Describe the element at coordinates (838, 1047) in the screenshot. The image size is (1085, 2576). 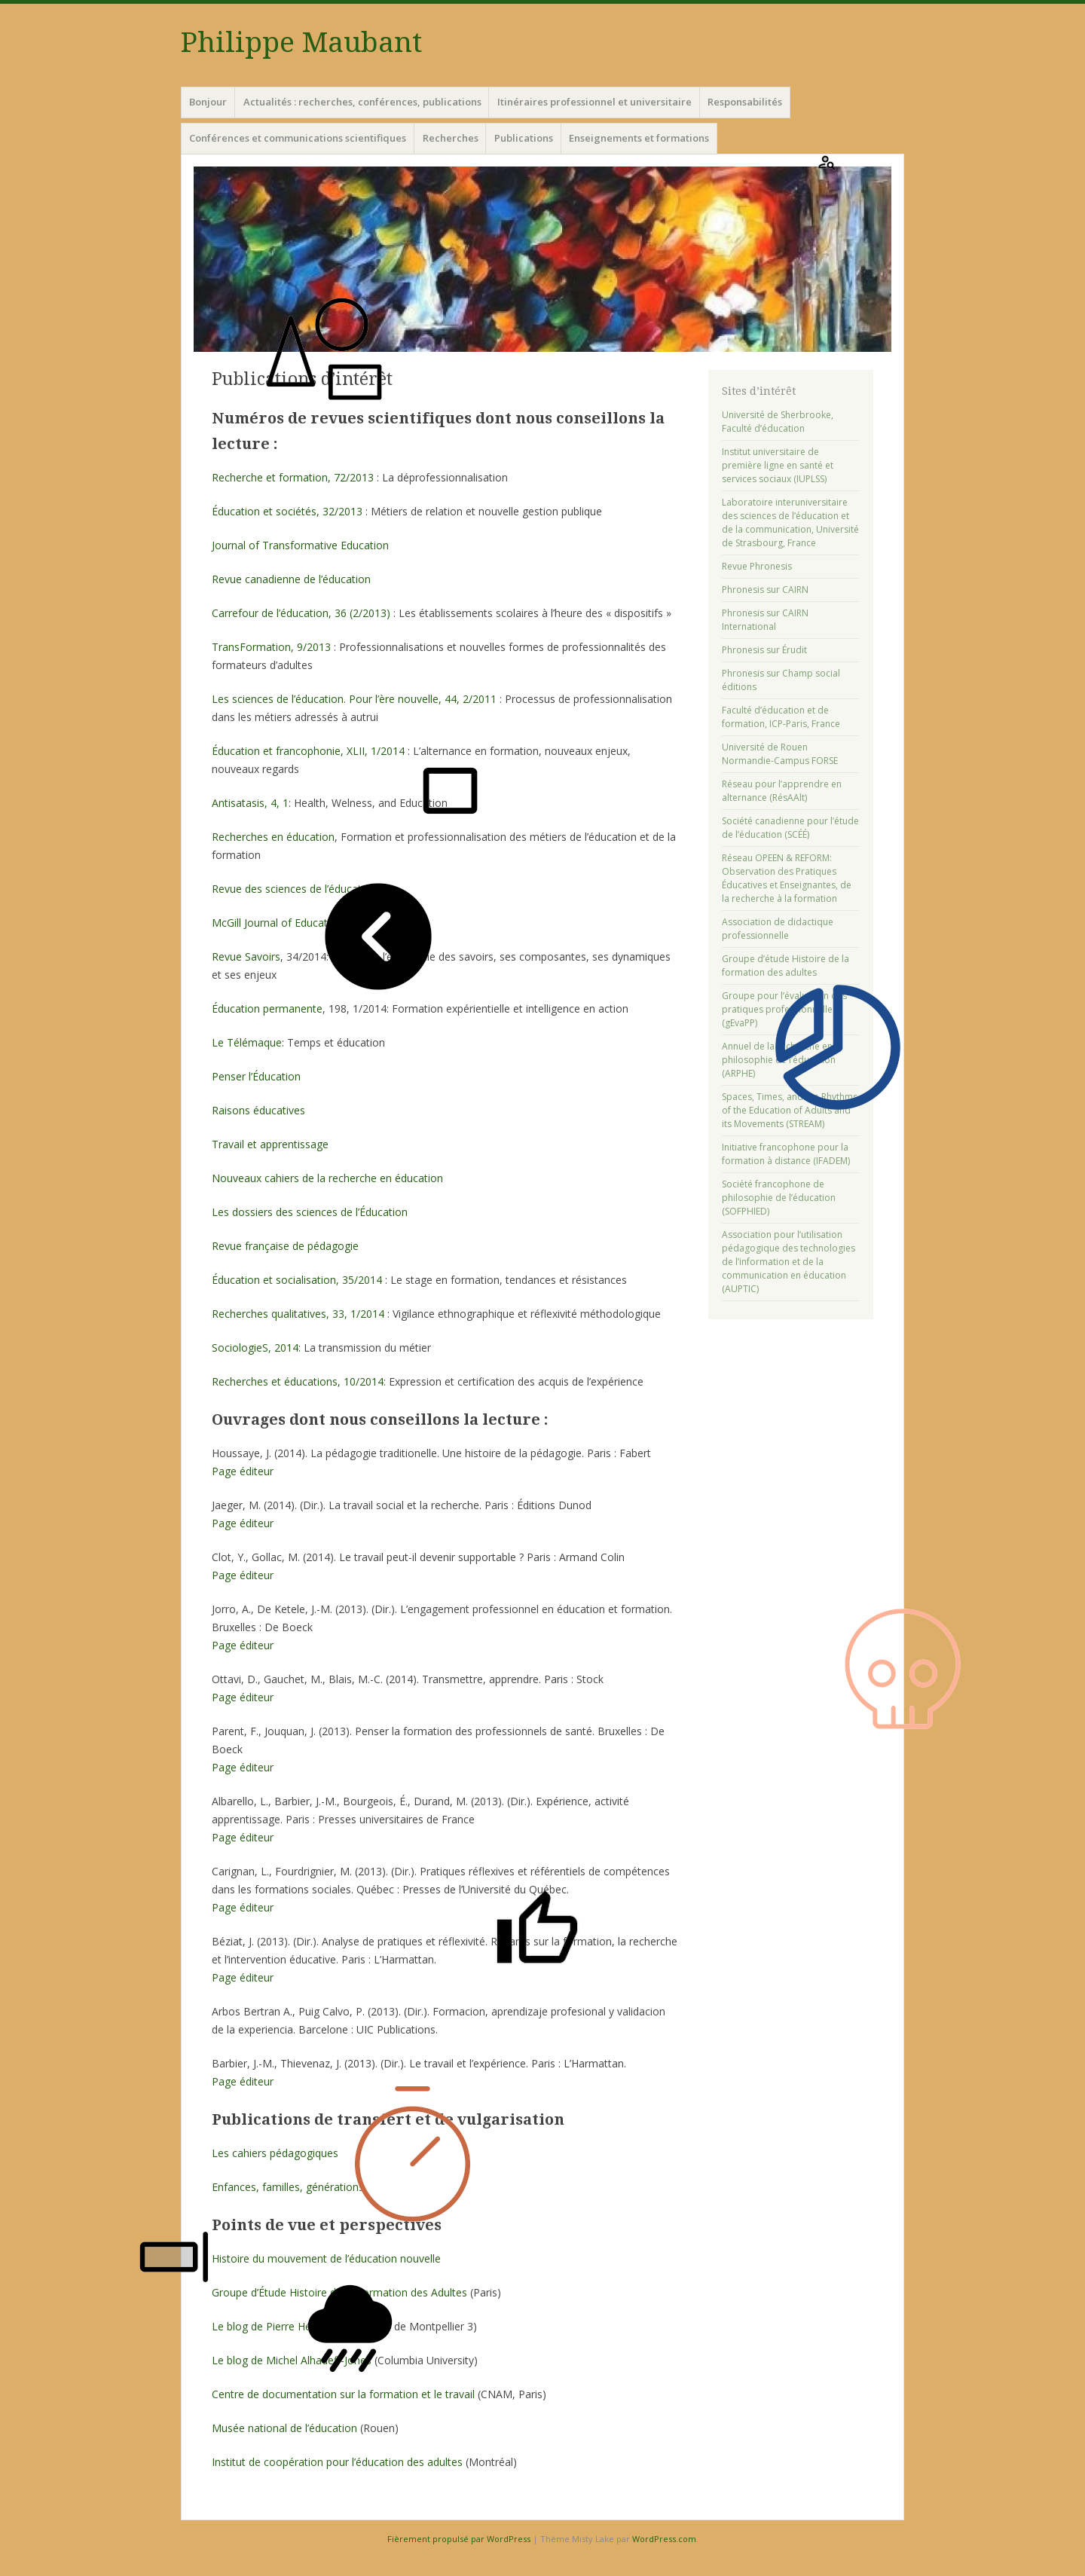
I see `view analytics or statistics breakdown` at that location.